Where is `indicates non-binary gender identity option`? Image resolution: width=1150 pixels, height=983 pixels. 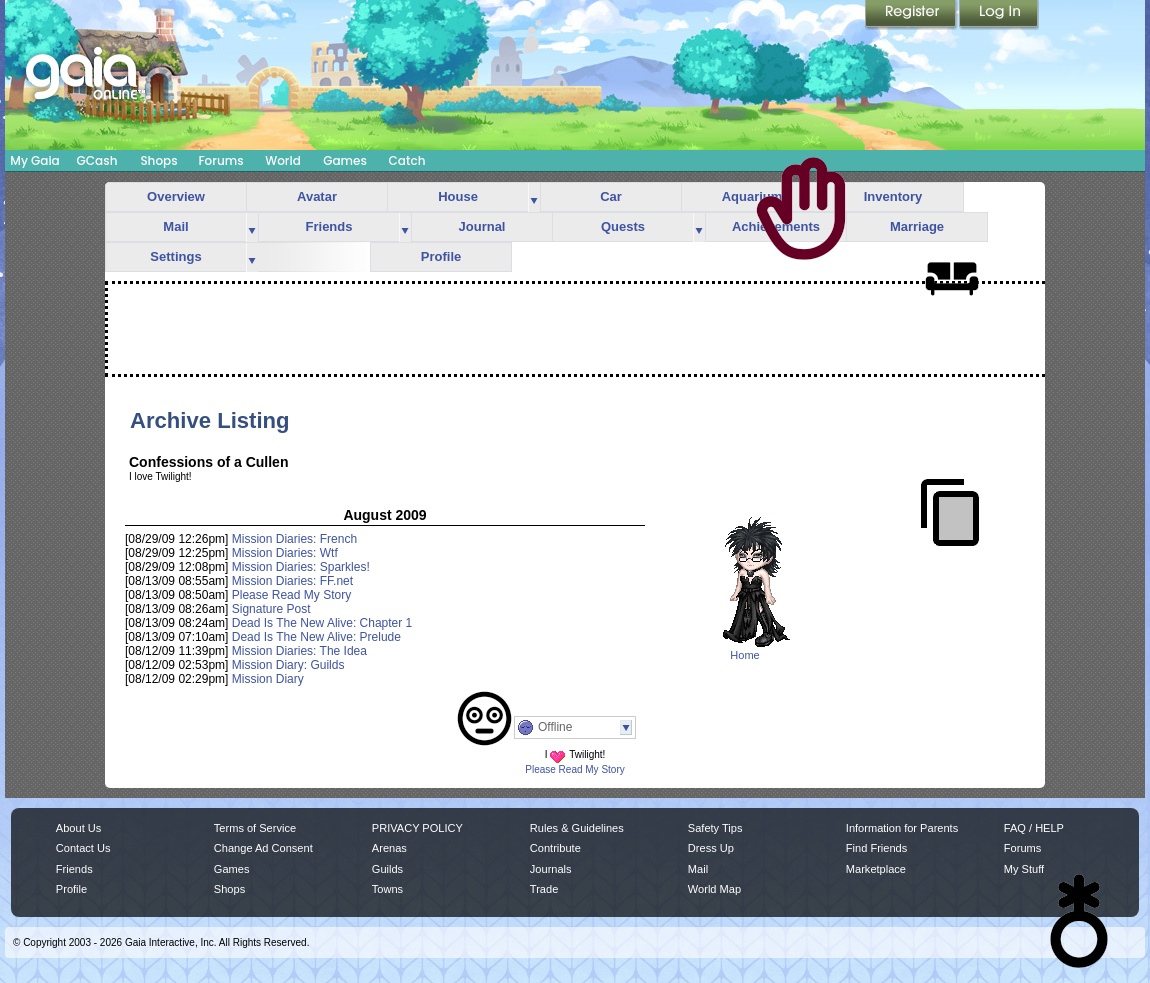
indicates non-binary gender identity option is located at coordinates (1079, 921).